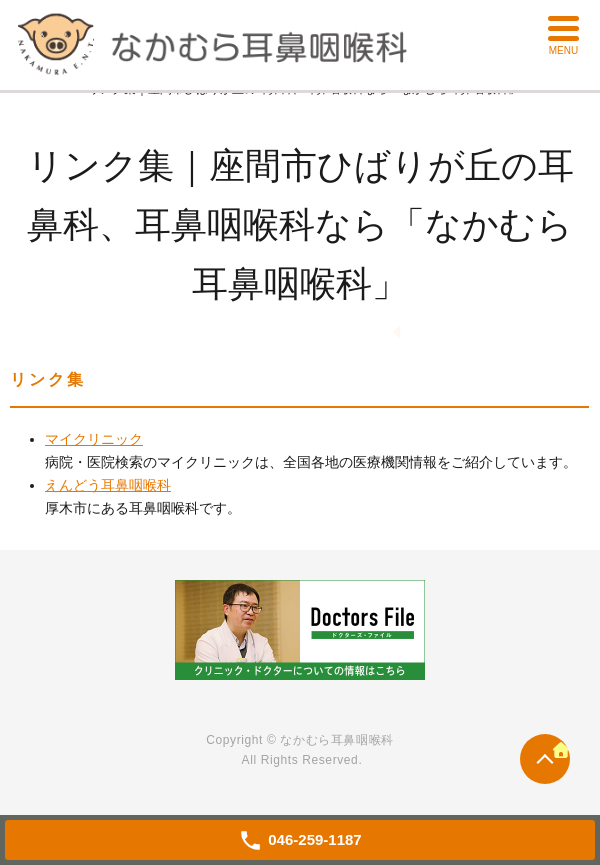  What do you see at coordinates (397, 332) in the screenshot?
I see `navigate to the previous item or page` at bounding box center [397, 332].